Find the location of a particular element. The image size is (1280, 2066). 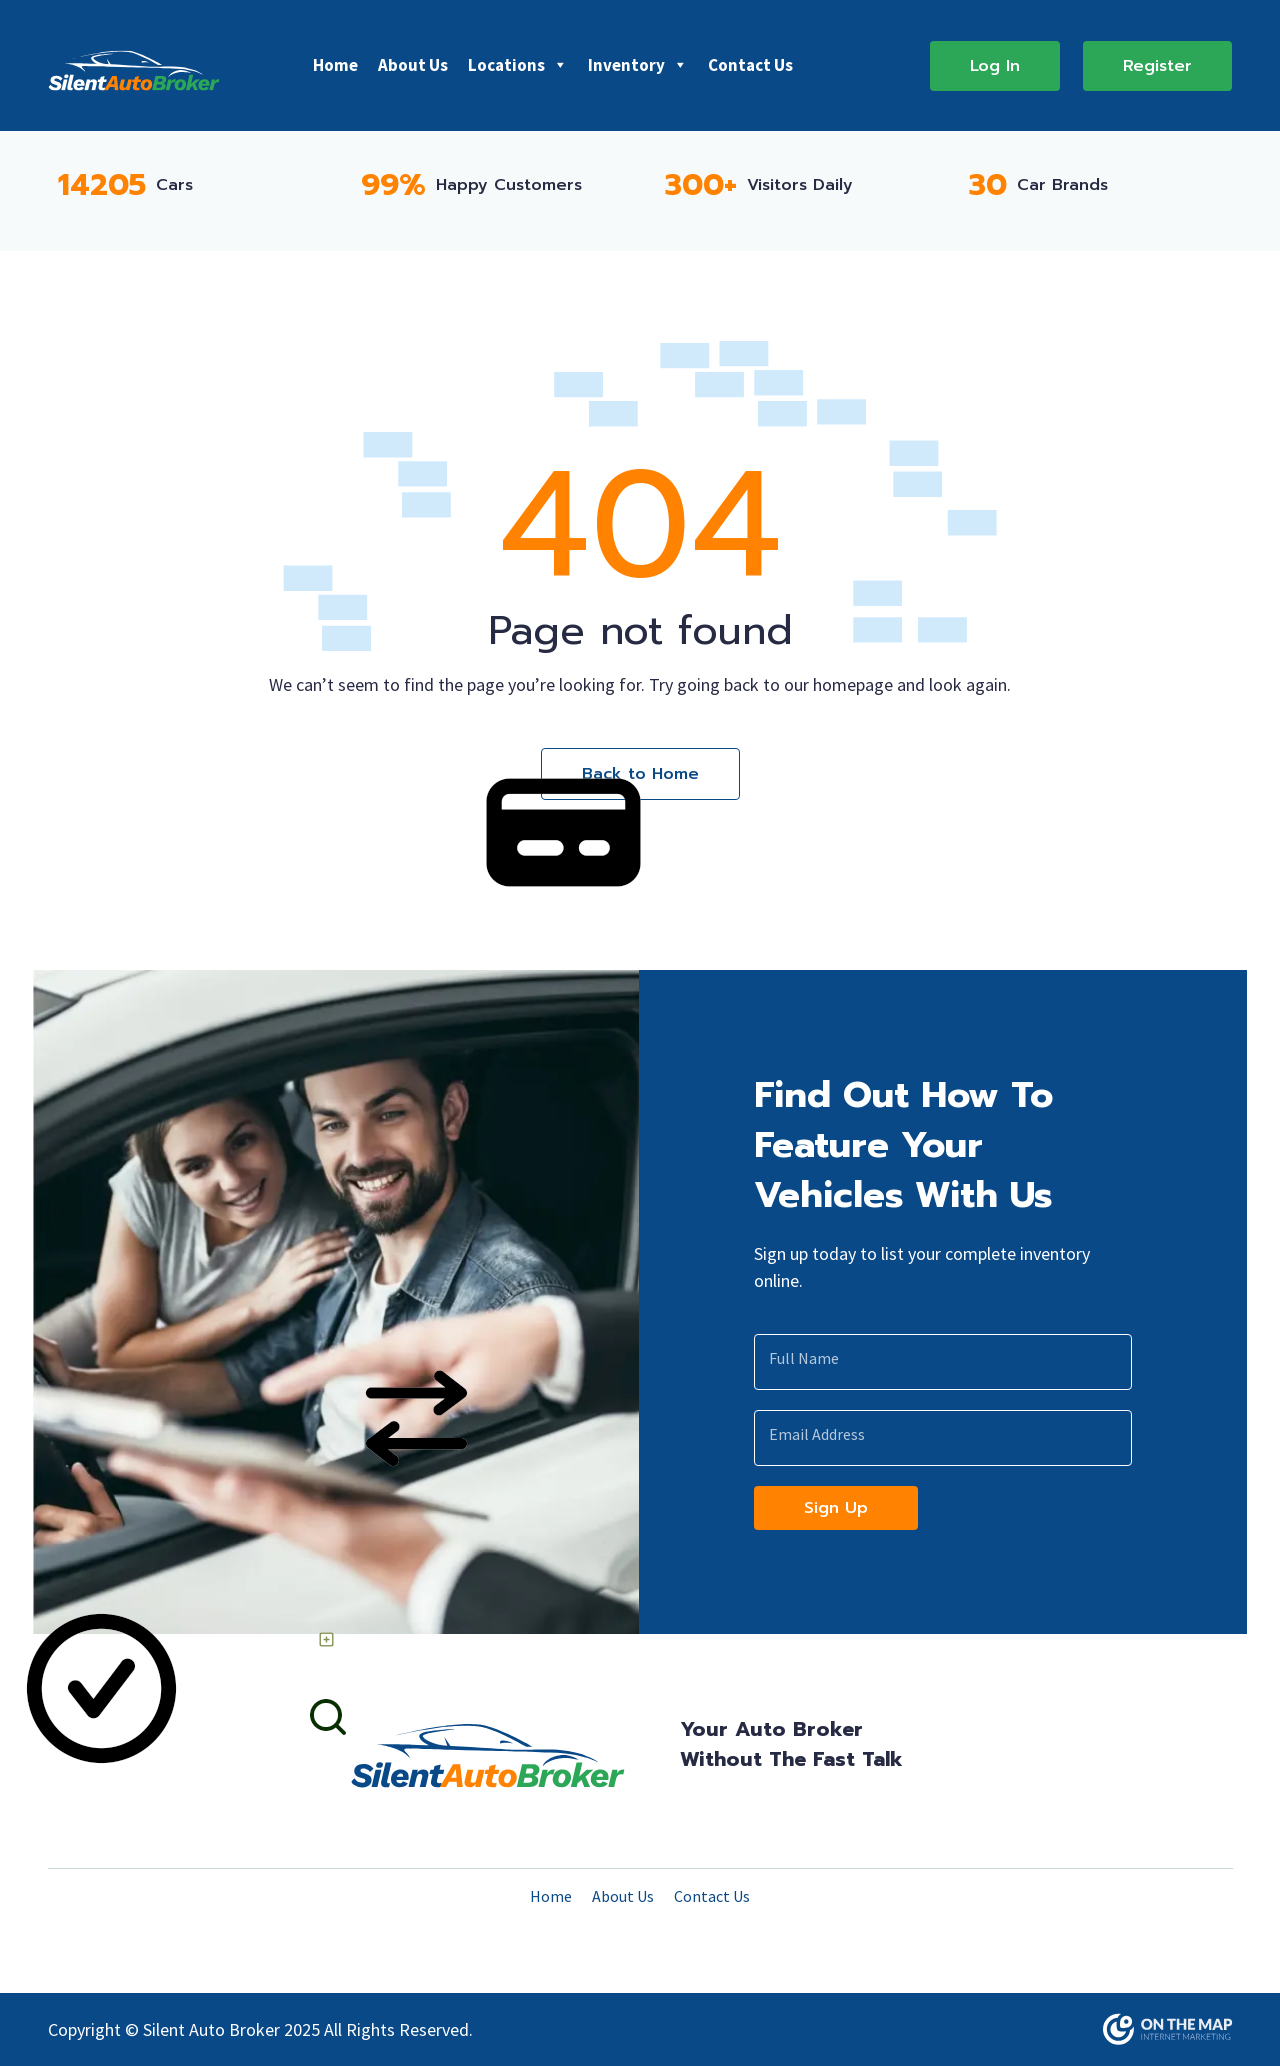

search for content or items is located at coordinates (328, 1717).